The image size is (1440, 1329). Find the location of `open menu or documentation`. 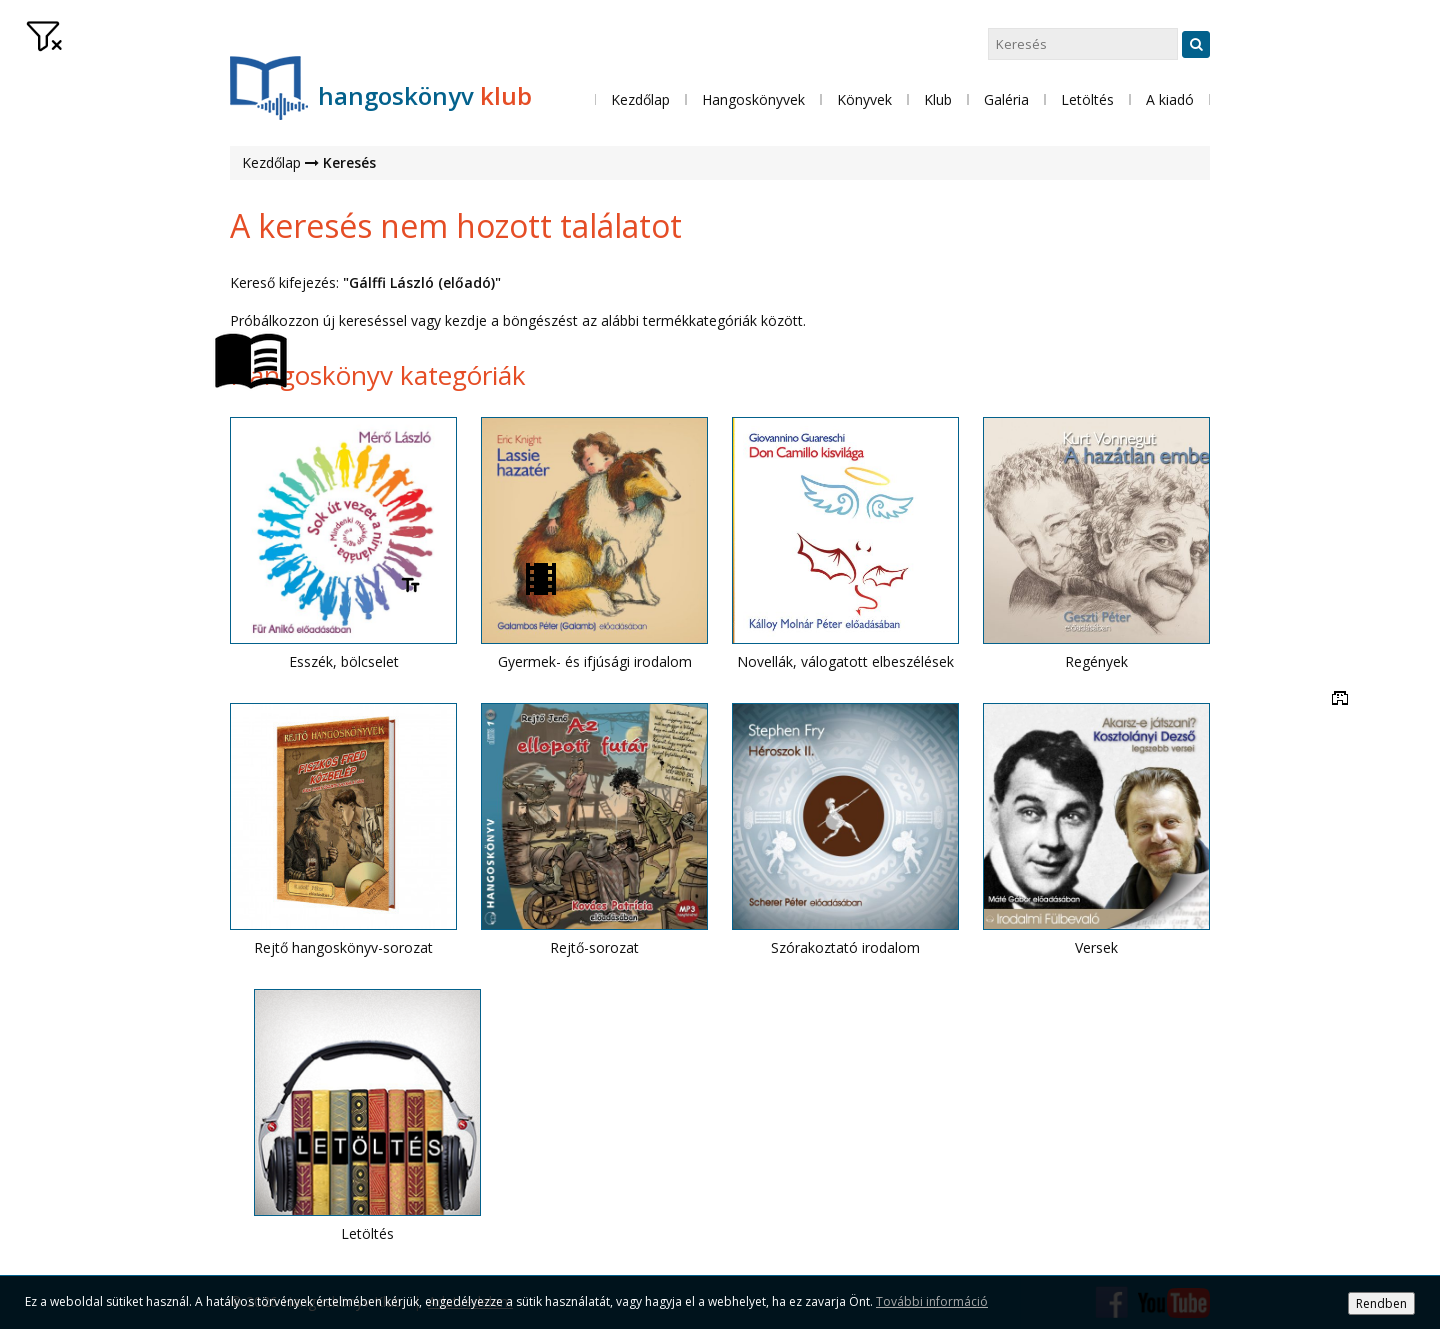

open menu or documentation is located at coordinates (251, 358).